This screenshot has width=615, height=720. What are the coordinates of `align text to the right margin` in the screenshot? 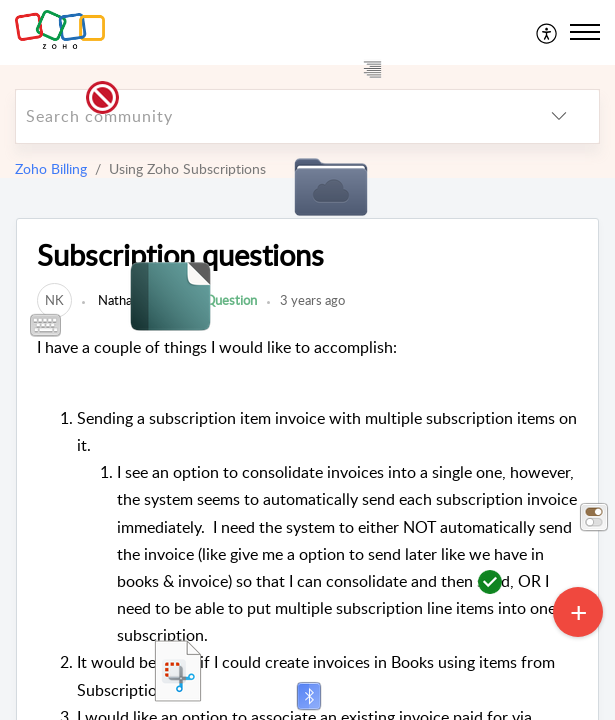 It's located at (372, 69).